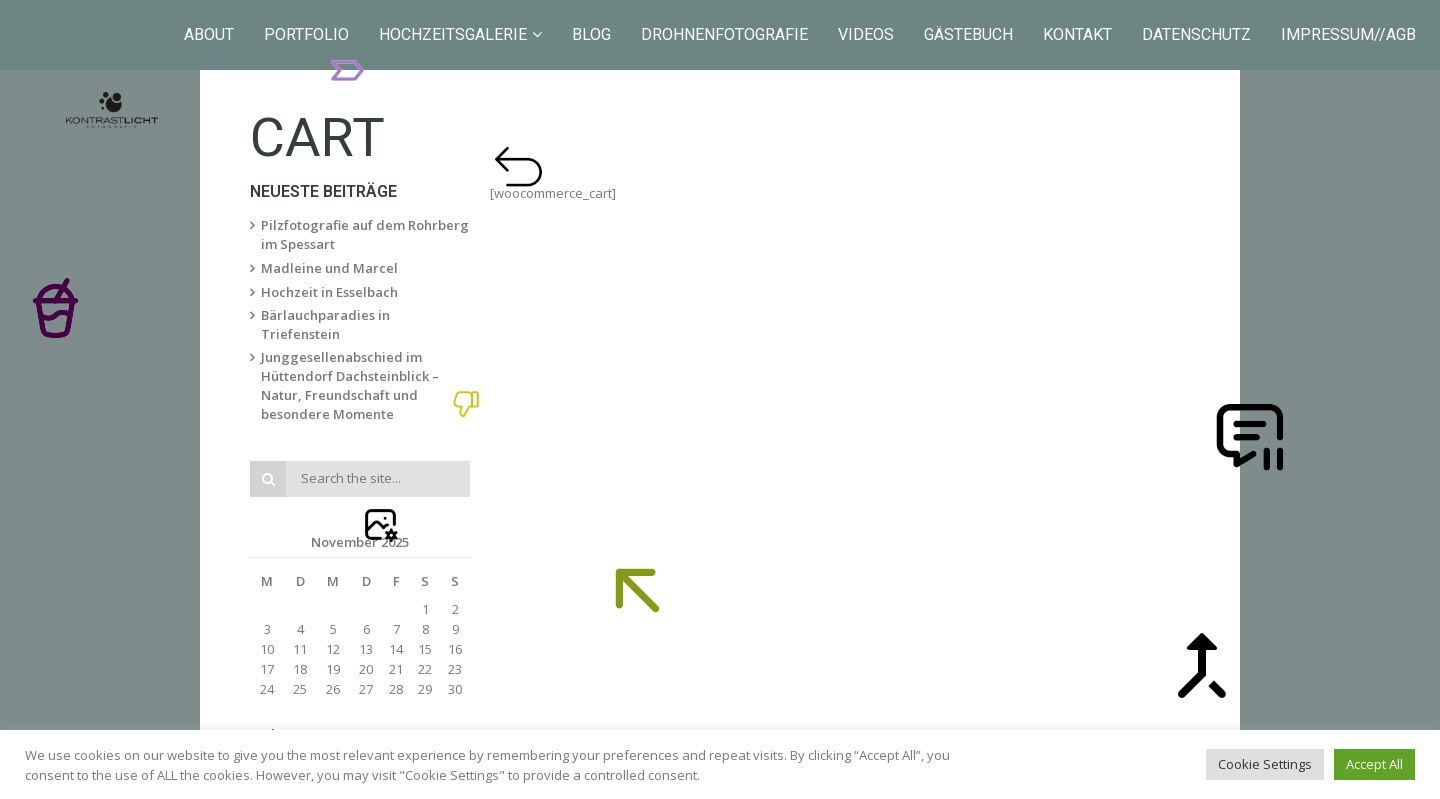  I want to click on navigate back to previous screen, so click(637, 590).